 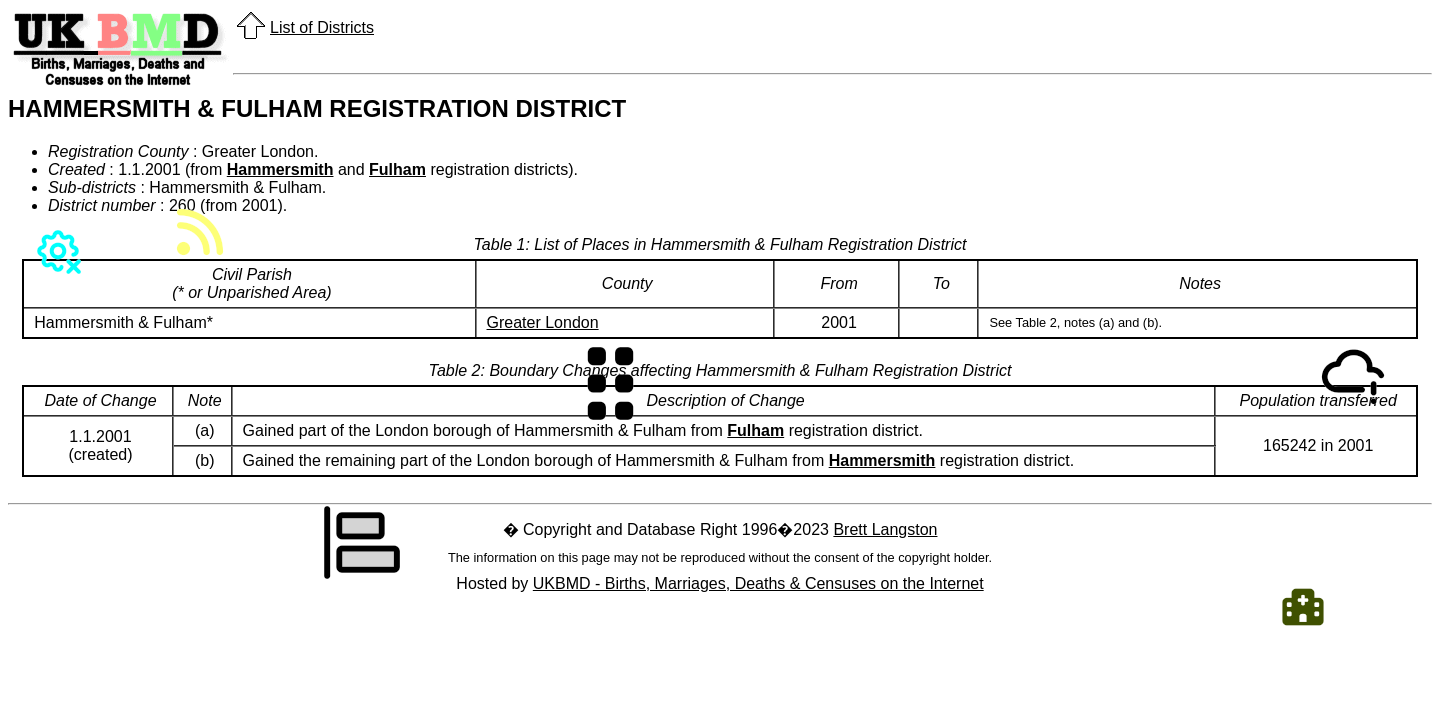 What do you see at coordinates (1303, 607) in the screenshot?
I see `view nearby hospitals or medical facilities` at bounding box center [1303, 607].